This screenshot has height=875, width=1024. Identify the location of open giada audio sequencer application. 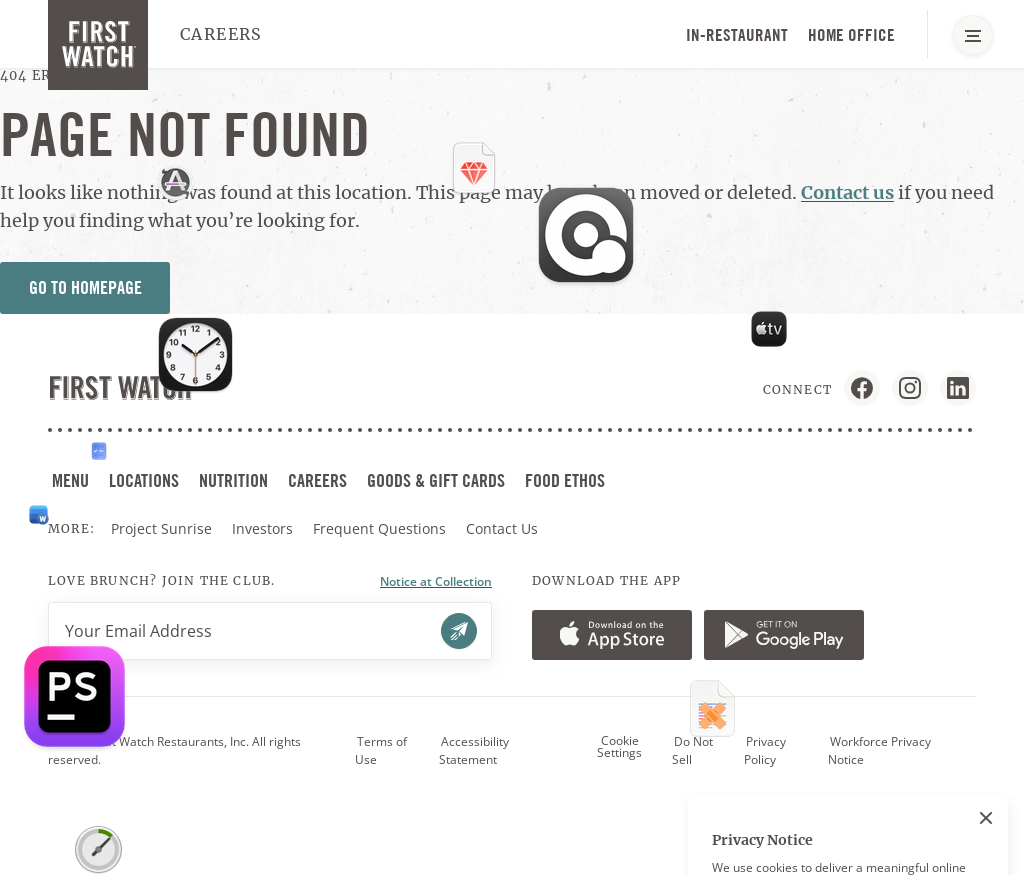
(586, 235).